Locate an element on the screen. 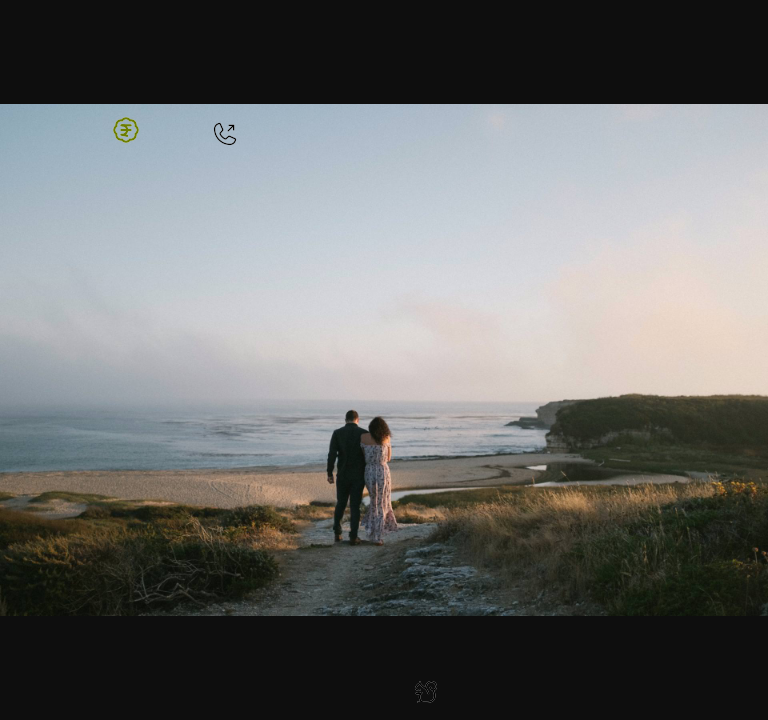 This screenshot has height=720, width=768. make an outgoing call is located at coordinates (225, 133).